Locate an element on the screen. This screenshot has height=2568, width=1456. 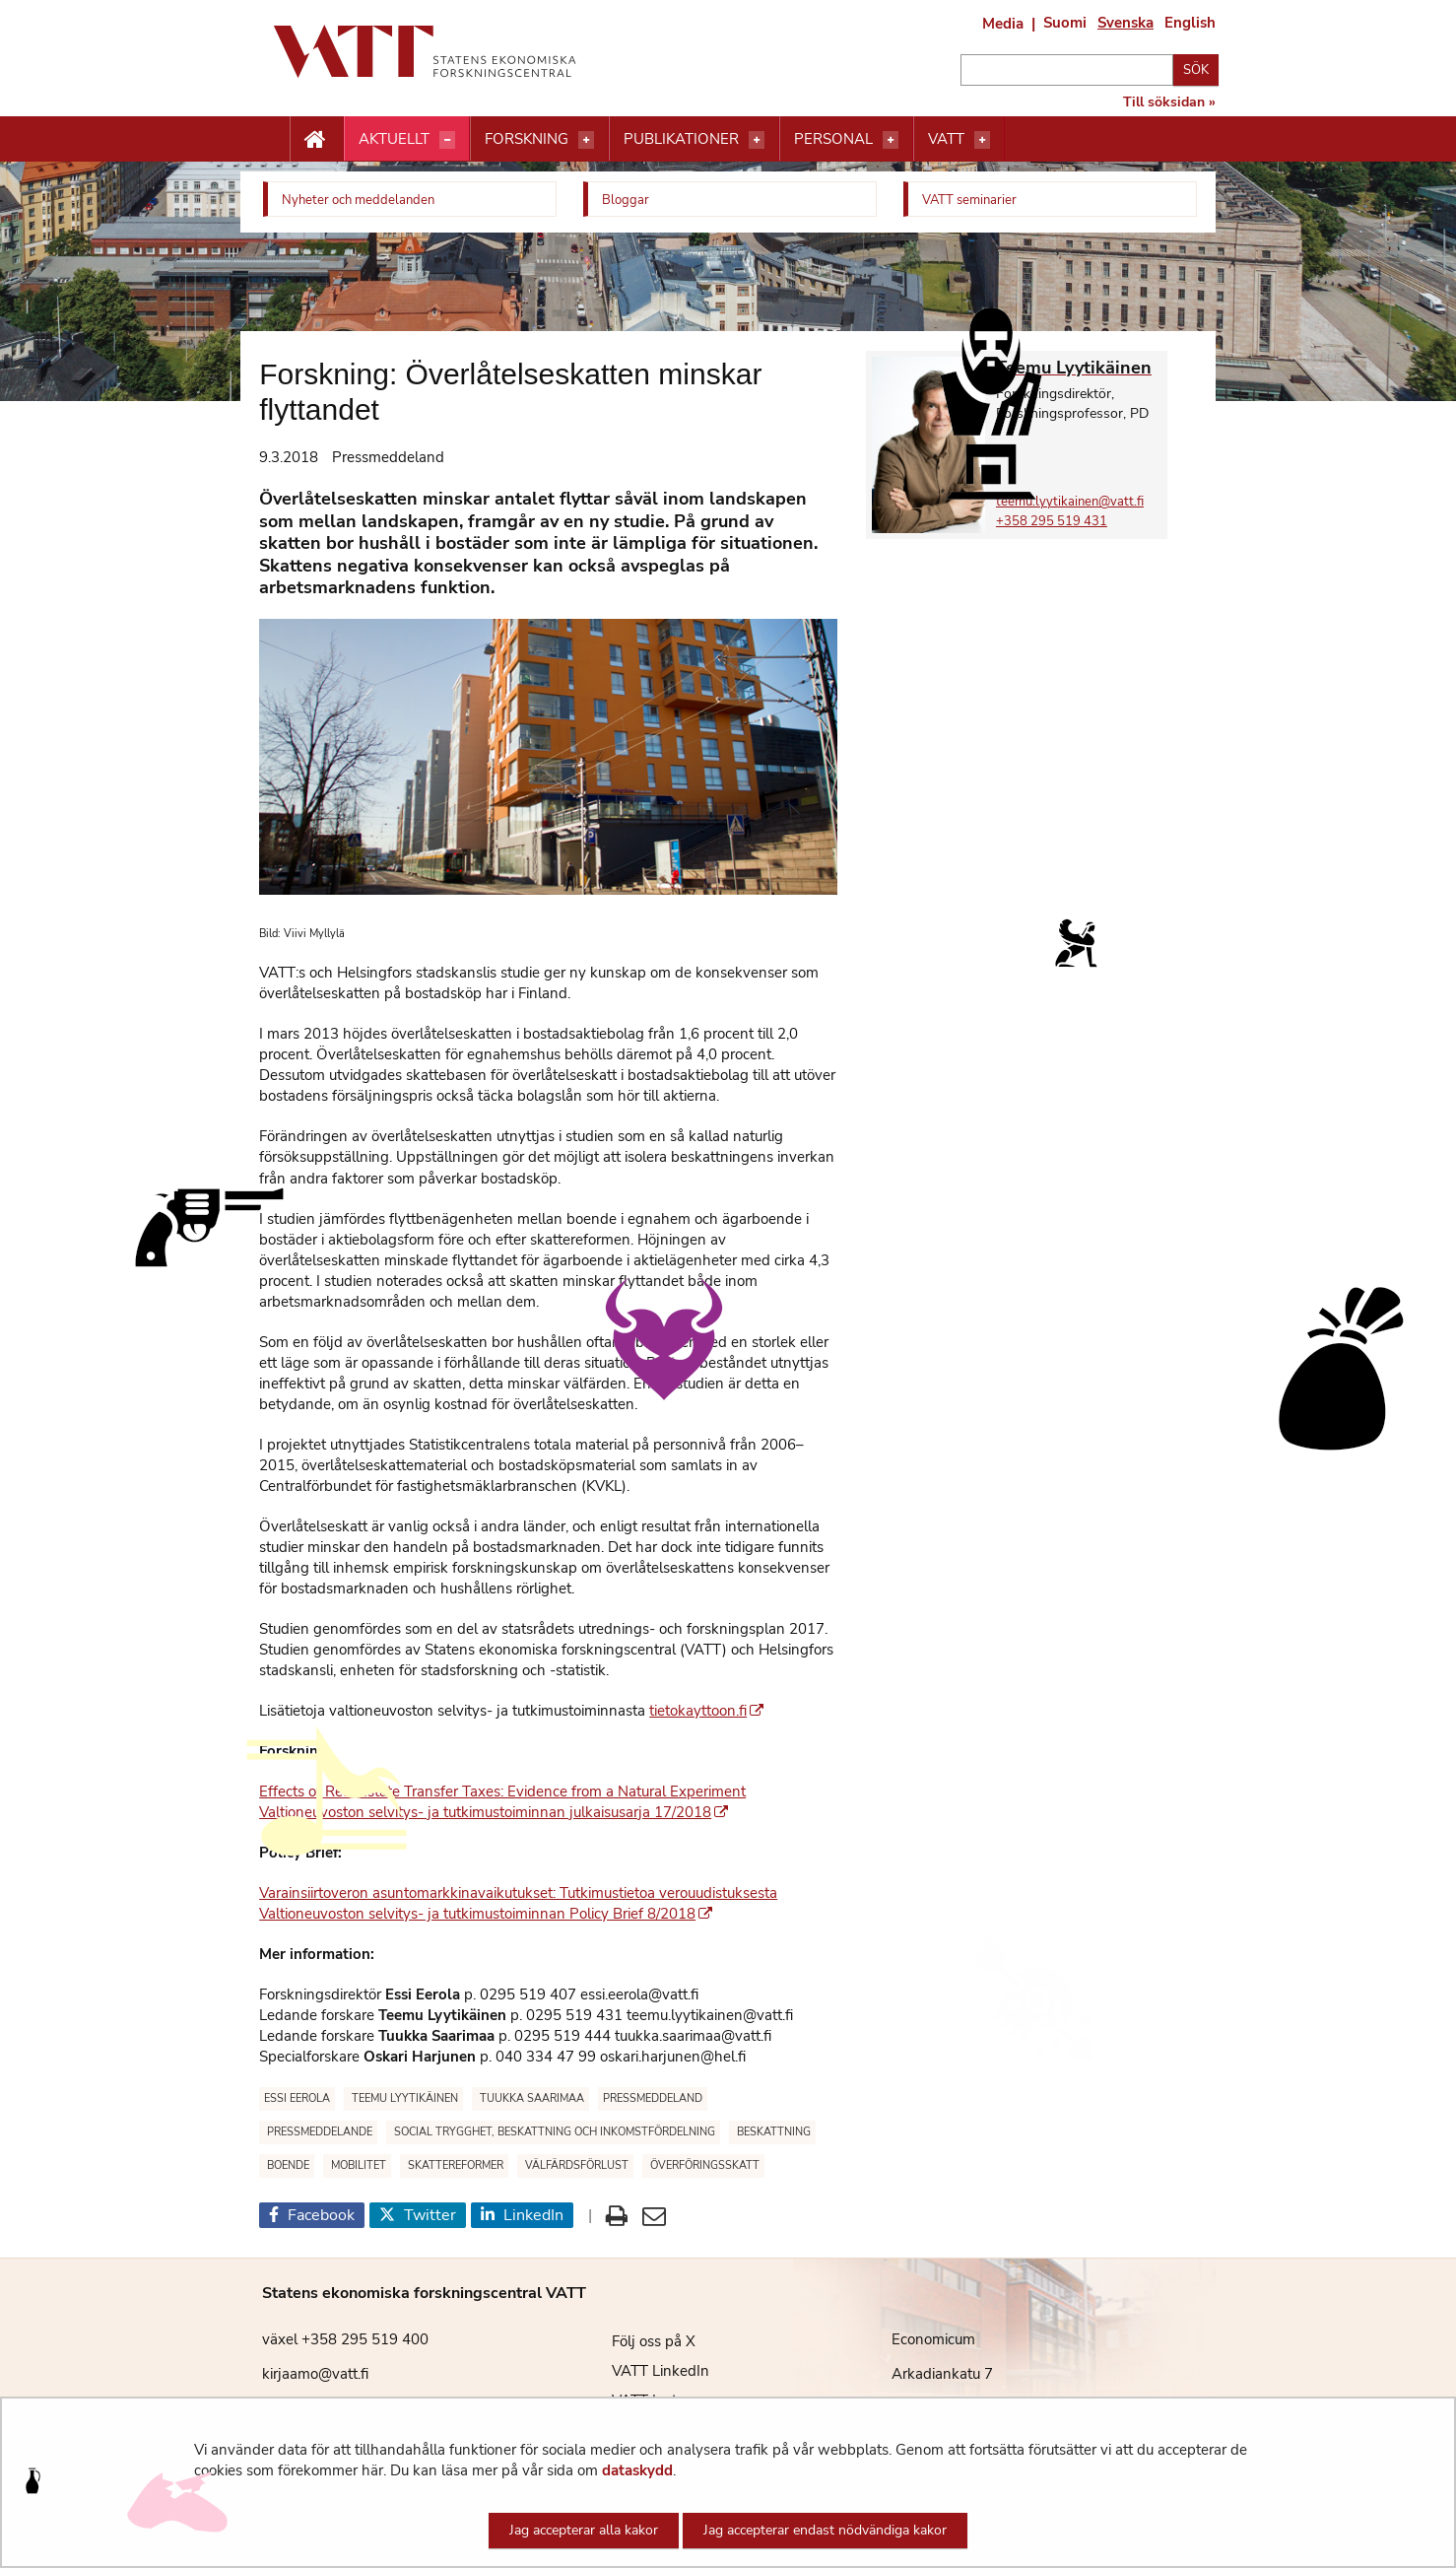
select revolver weapon in game inventory is located at coordinates (209, 1227).